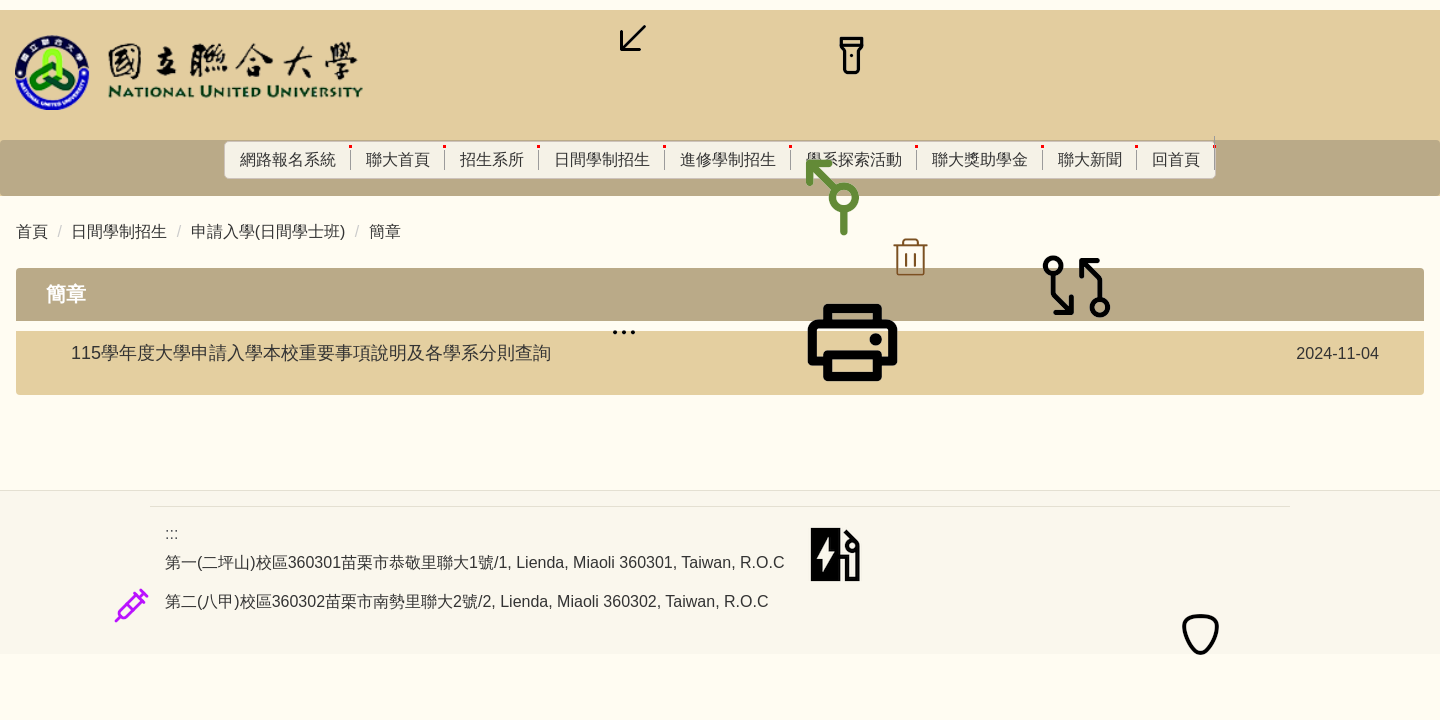 This screenshot has height=720, width=1440. What do you see at coordinates (1076, 286) in the screenshot?
I see `view code changes between versions` at bounding box center [1076, 286].